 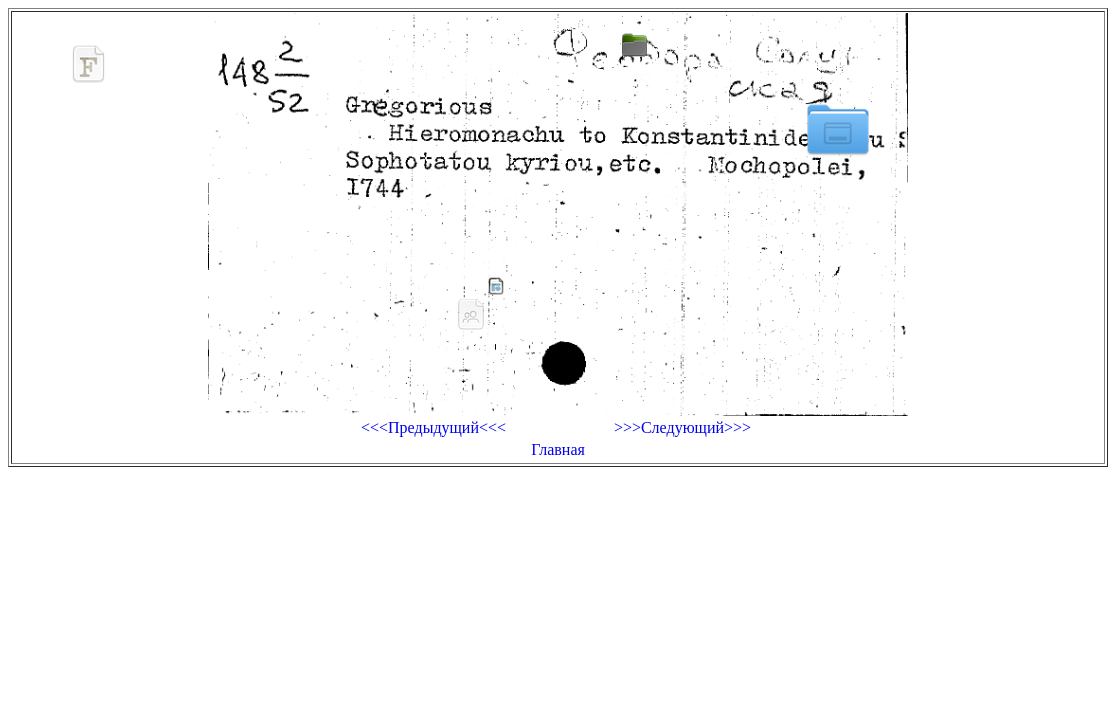 I want to click on credits or attribution file, so click(x=471, y=314).